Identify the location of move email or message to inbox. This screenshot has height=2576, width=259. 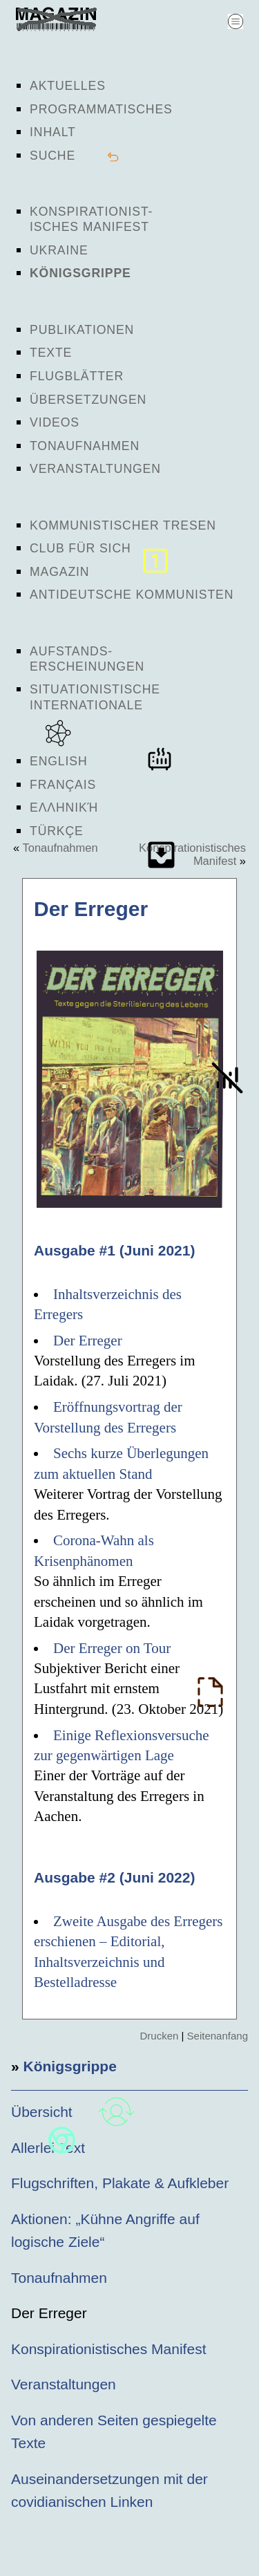
(161, 855).